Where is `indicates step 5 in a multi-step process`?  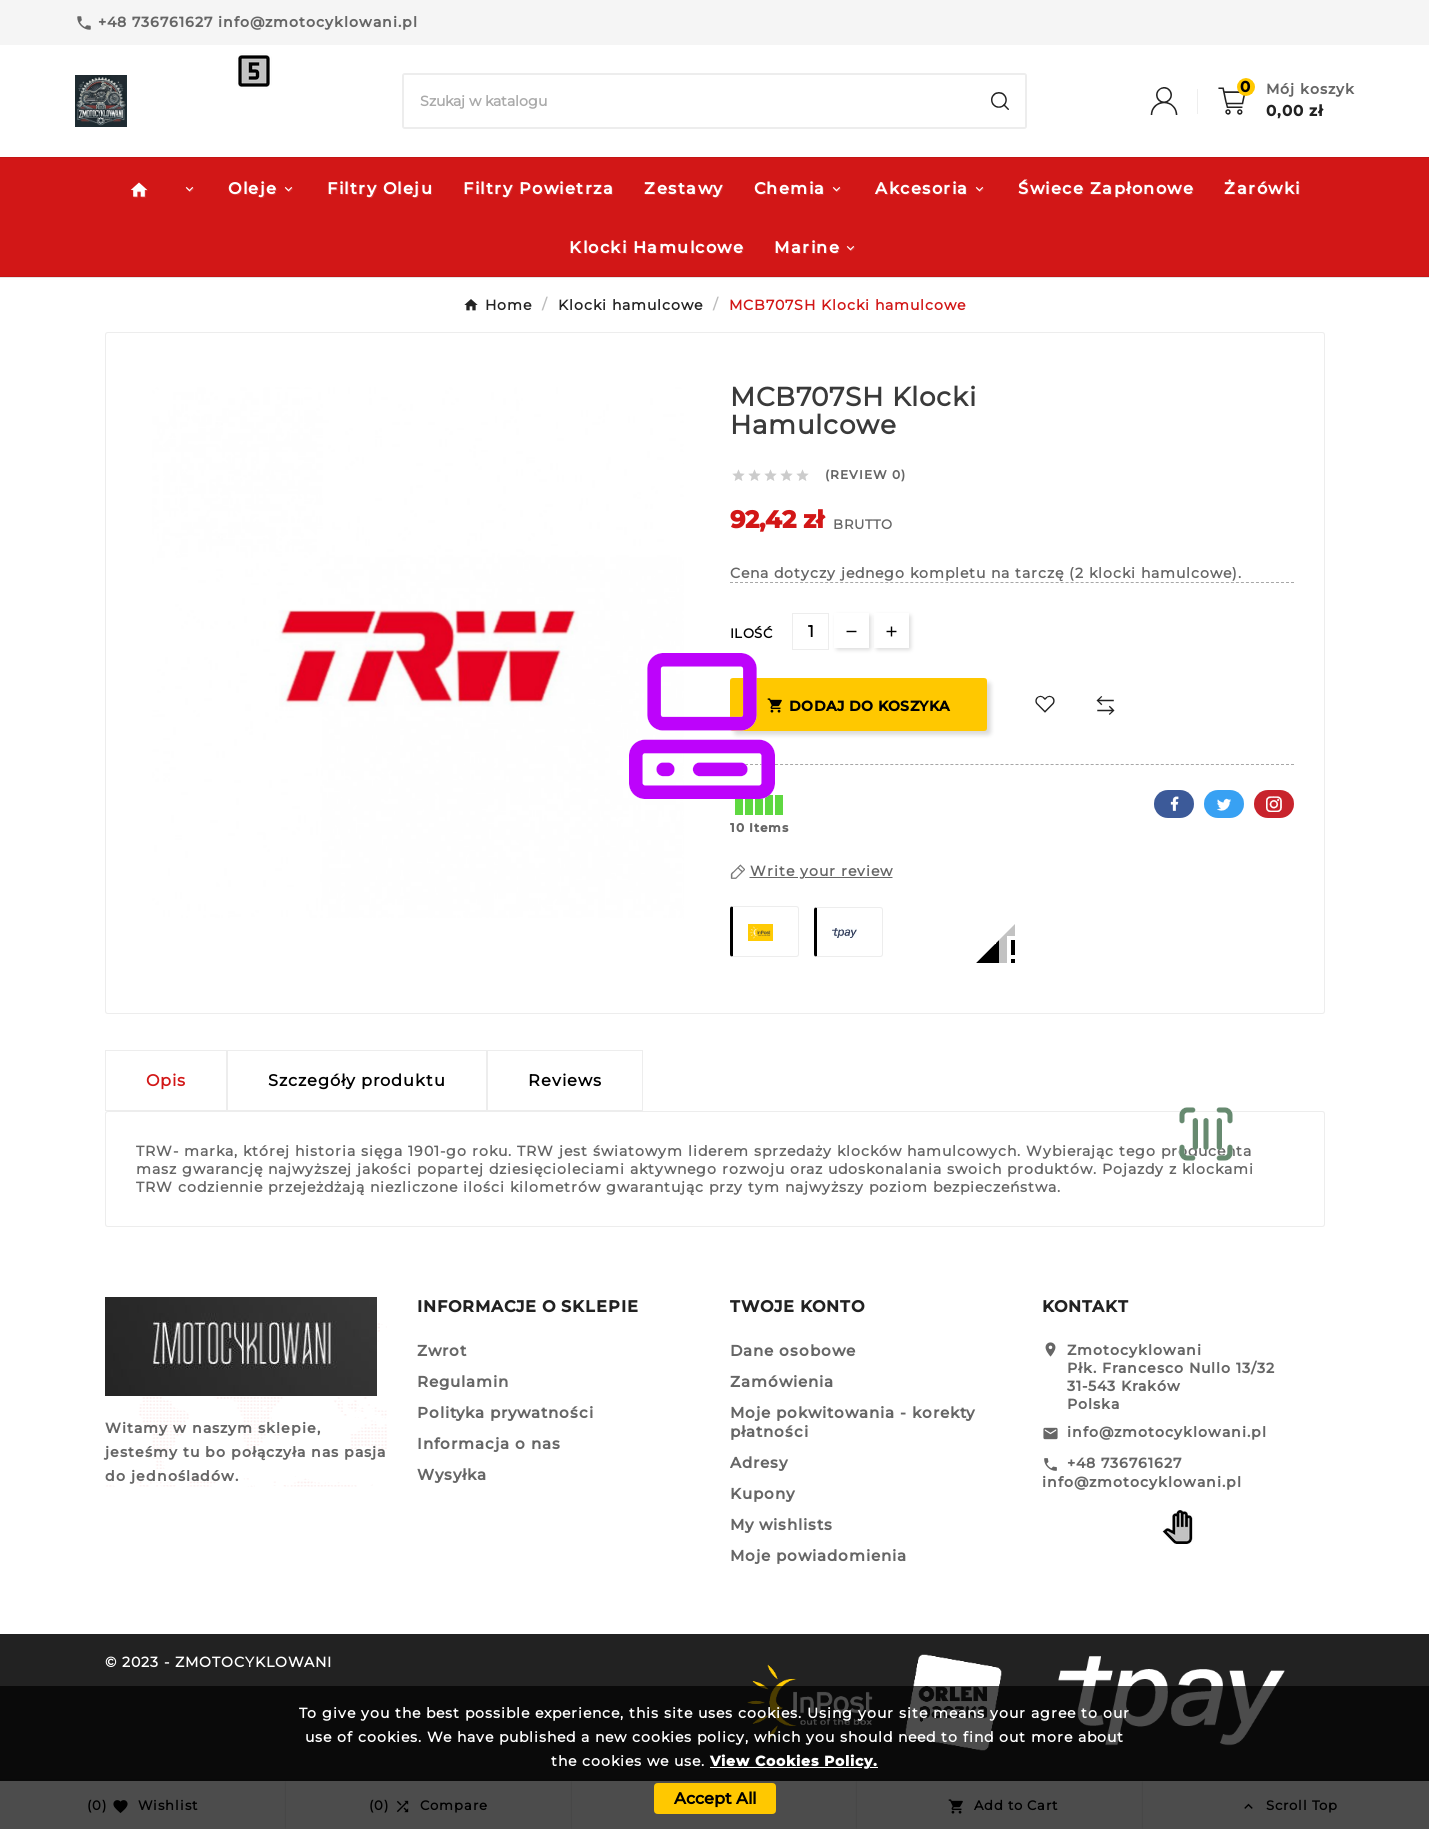 indicates step 5 in a multi-step process is located at coordinates (254, 71).